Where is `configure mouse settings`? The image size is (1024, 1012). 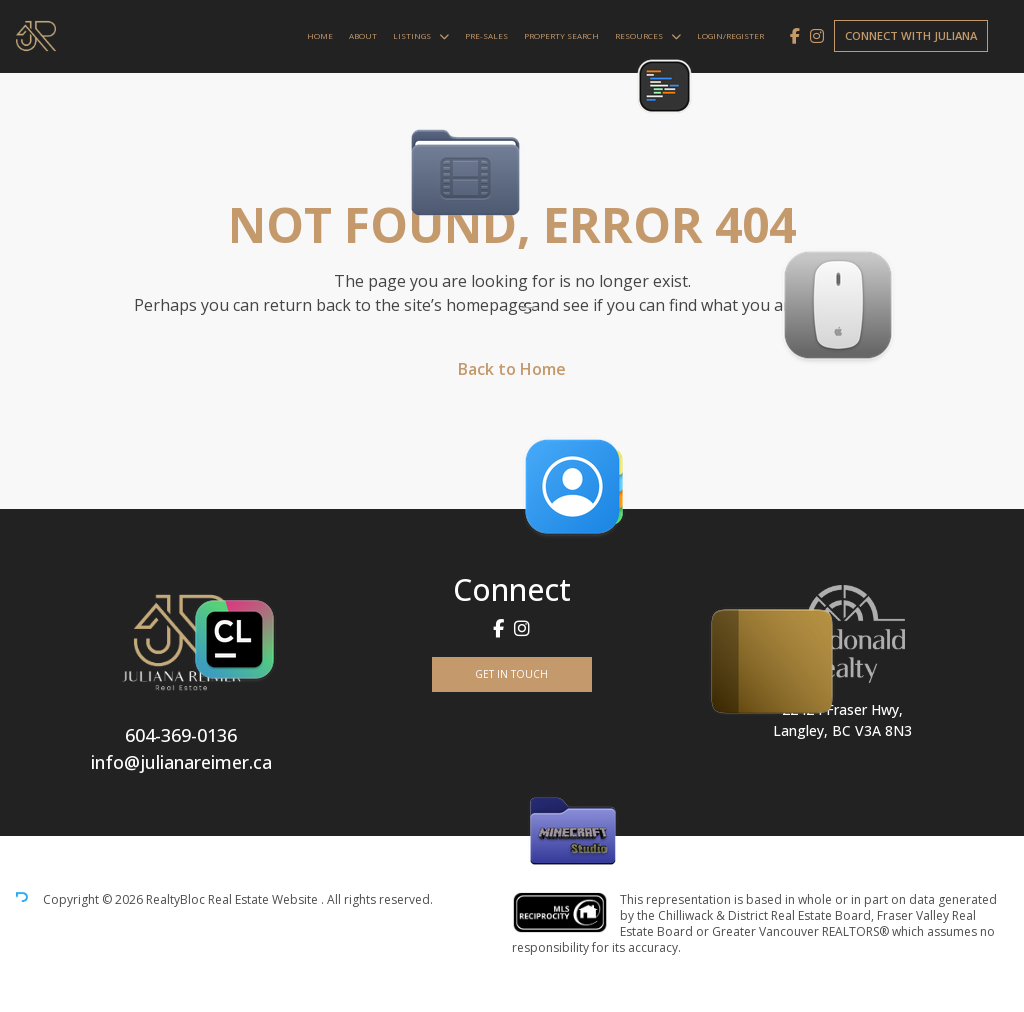 configure mouse settings is located at coordinates (838, 305).